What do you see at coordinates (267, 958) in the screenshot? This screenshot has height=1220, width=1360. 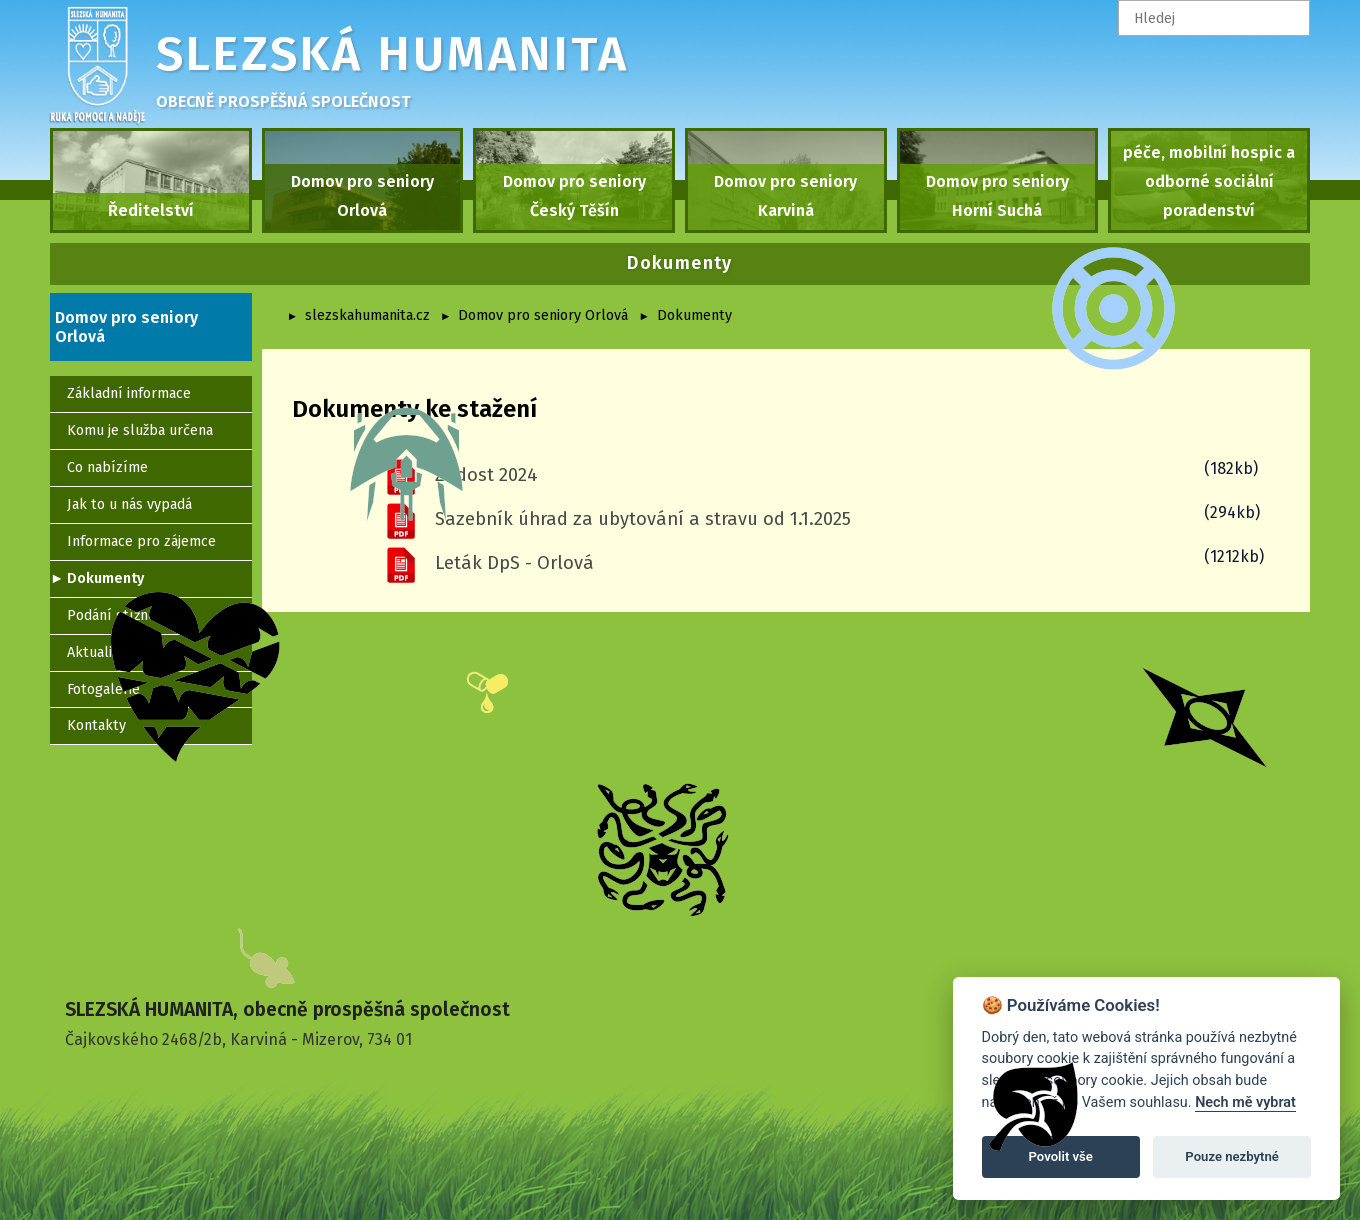 I see `select mouse character or pet` at bounding box center [267, 958].